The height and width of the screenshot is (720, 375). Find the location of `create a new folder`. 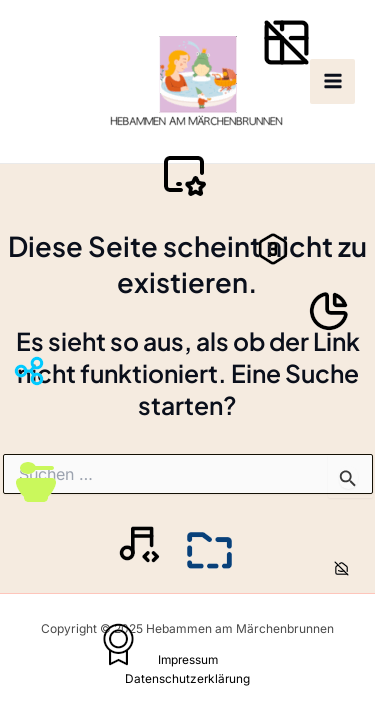

create a new folder is located at coordinates (209, 549).